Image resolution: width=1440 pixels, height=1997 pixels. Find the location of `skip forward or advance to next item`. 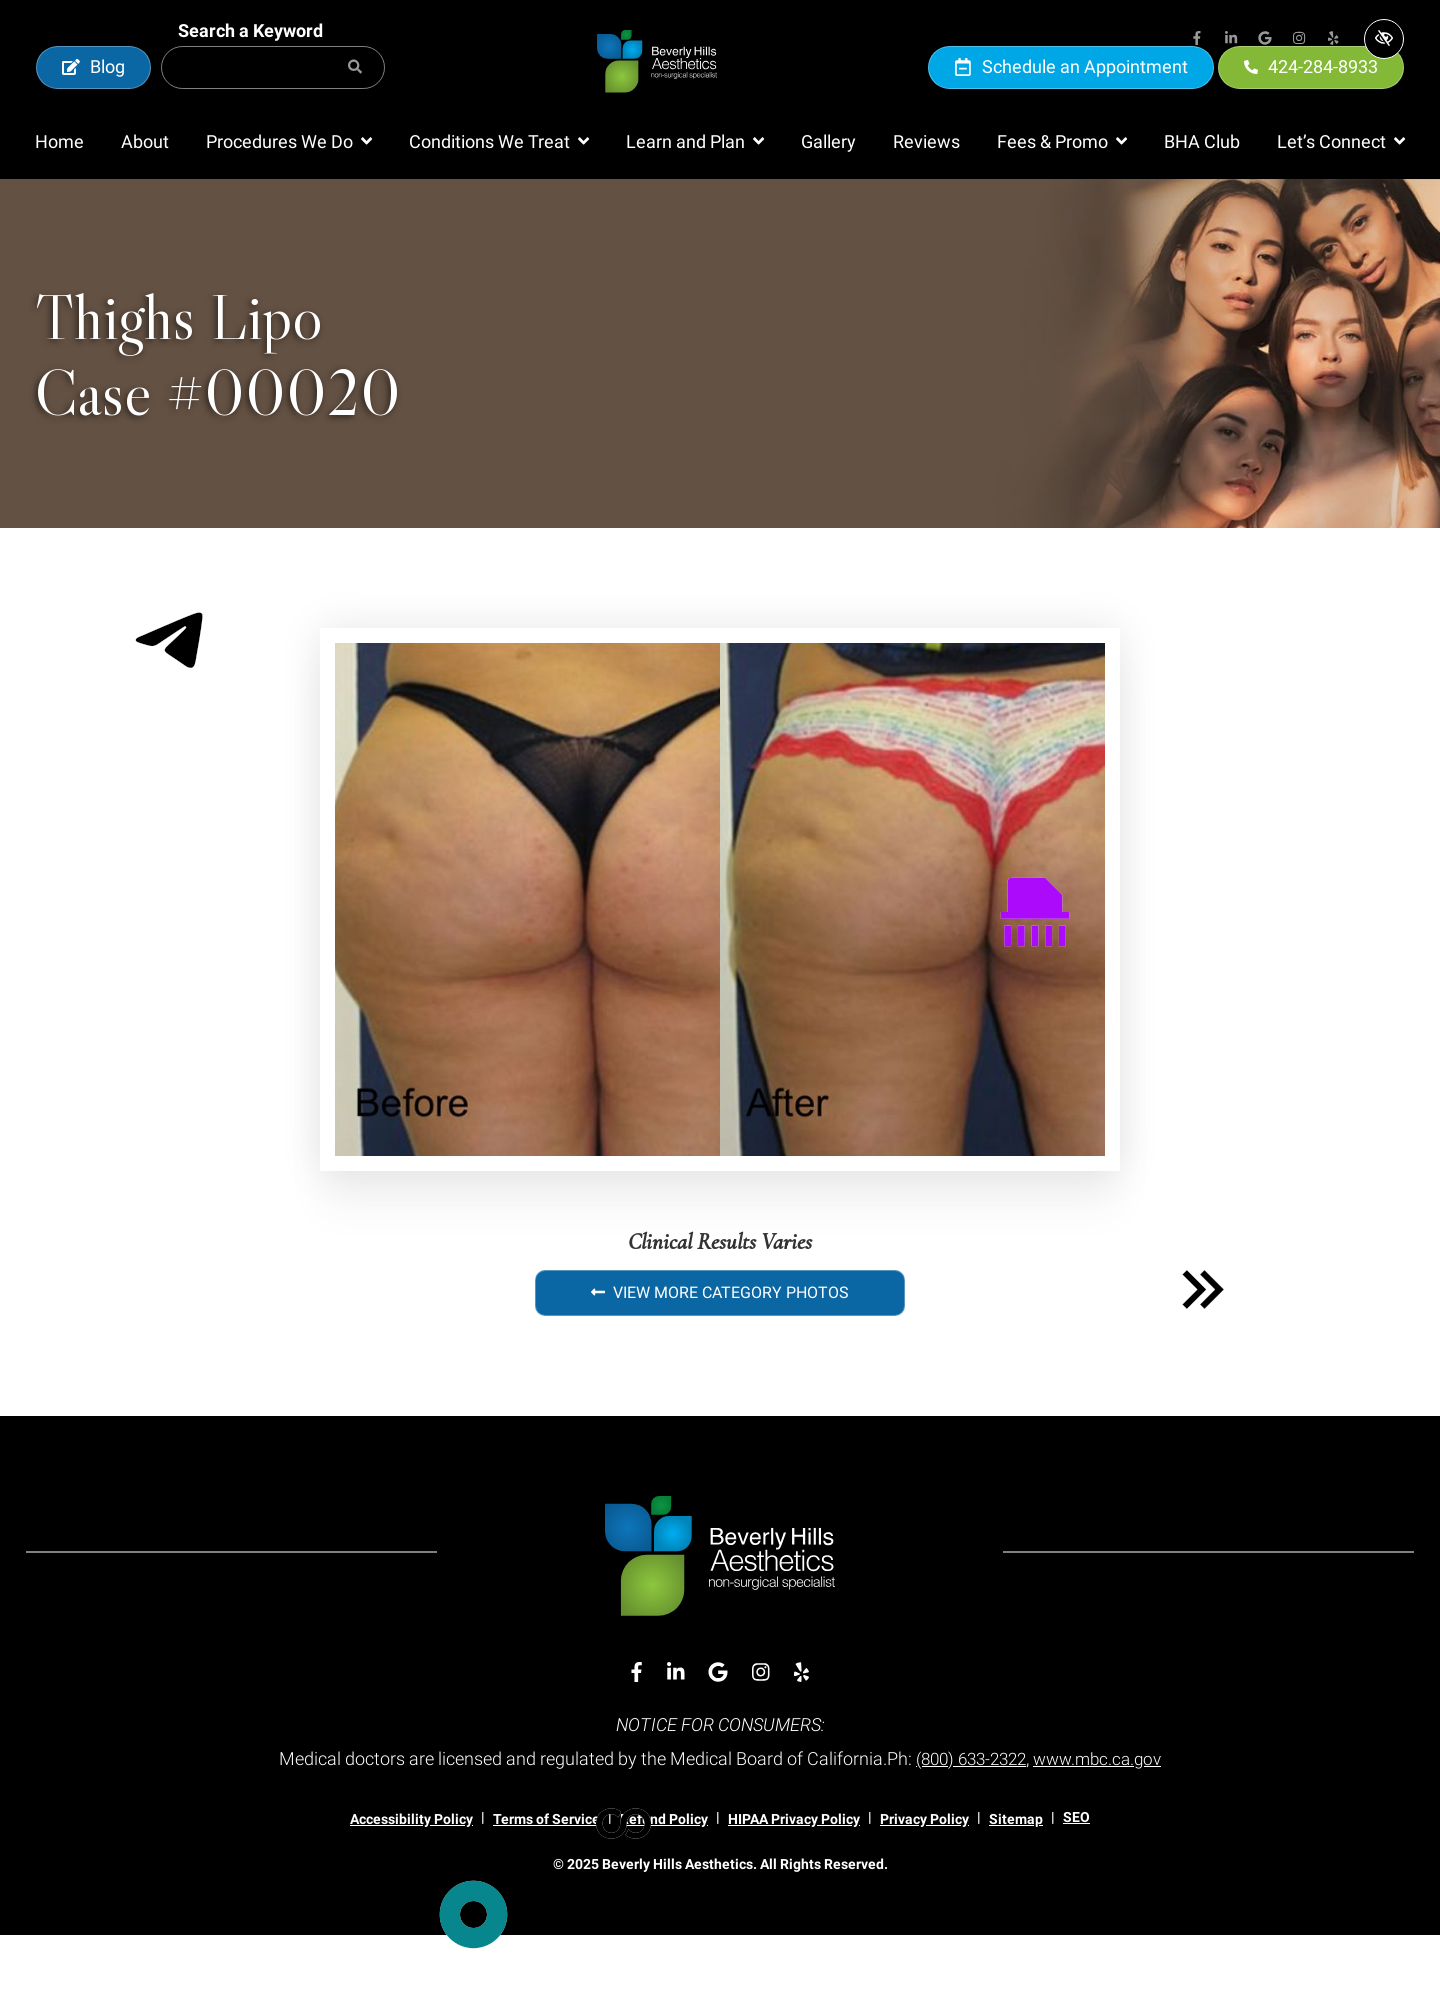

skip forward or advance to next item is located at coordinates (1201, 1289).